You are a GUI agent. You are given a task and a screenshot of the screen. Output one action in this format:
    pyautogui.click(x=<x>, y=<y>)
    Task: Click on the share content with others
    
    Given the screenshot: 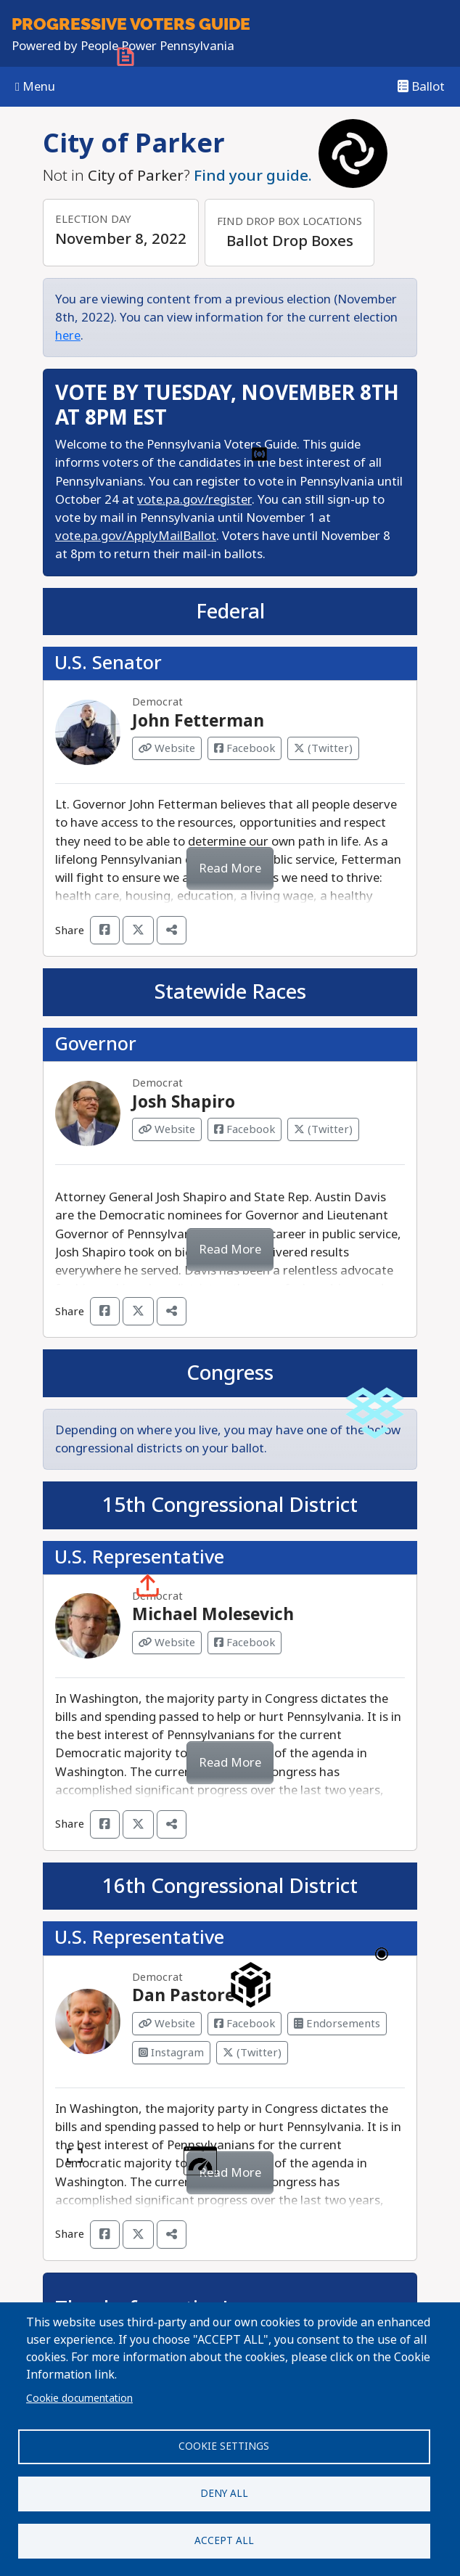 What is the action you would take?
    pyautogui.click(x=147, y=1585)
    